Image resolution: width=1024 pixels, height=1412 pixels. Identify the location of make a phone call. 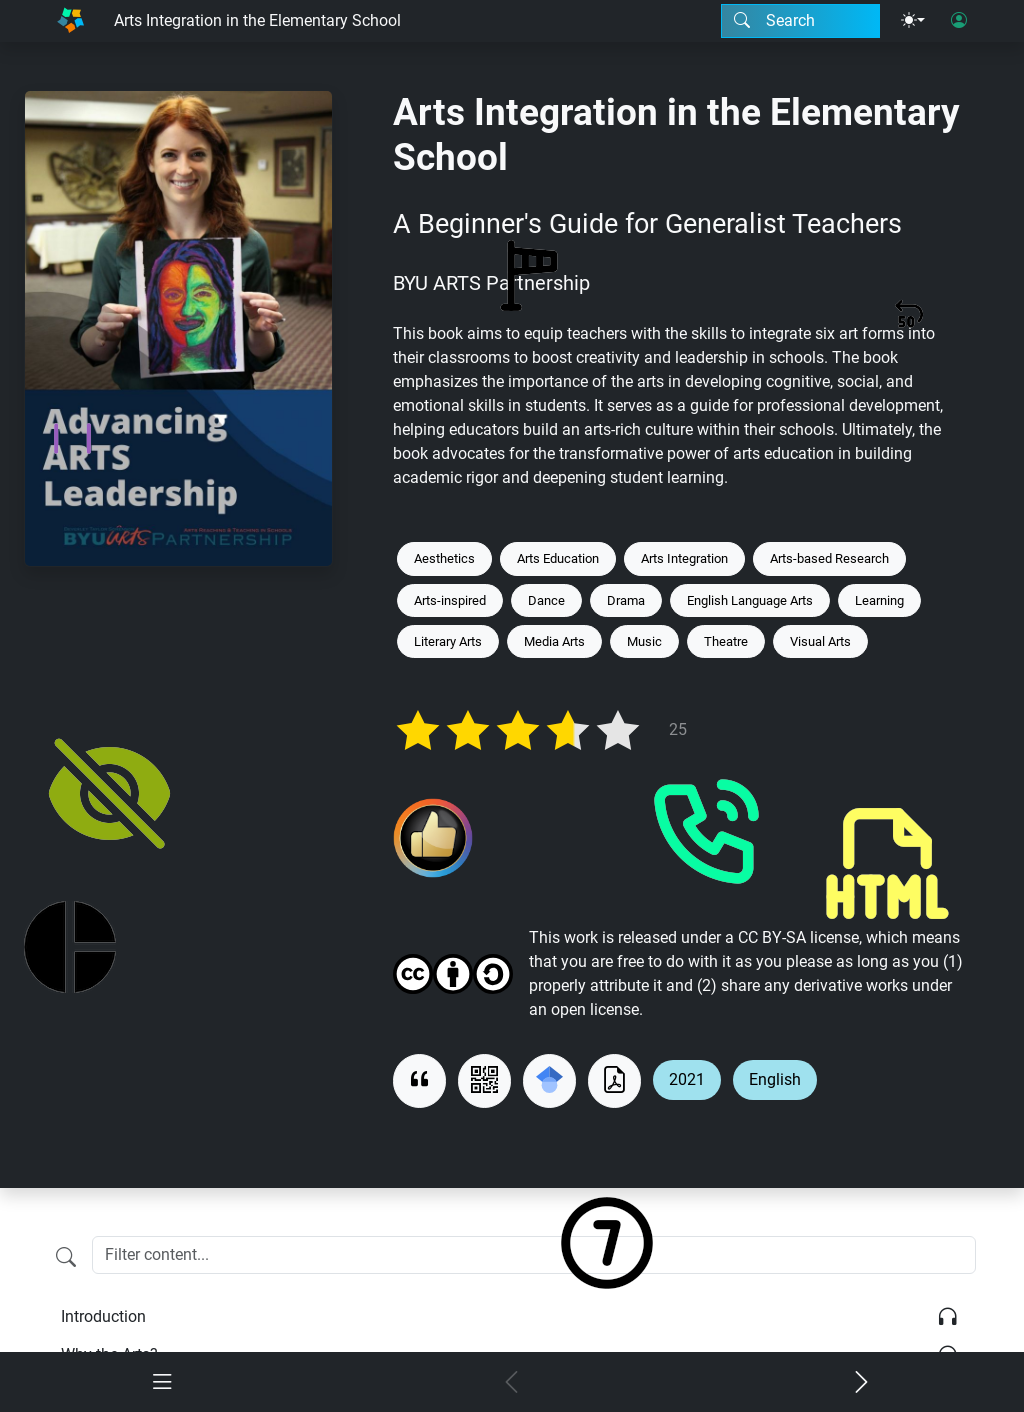
(706, 831).